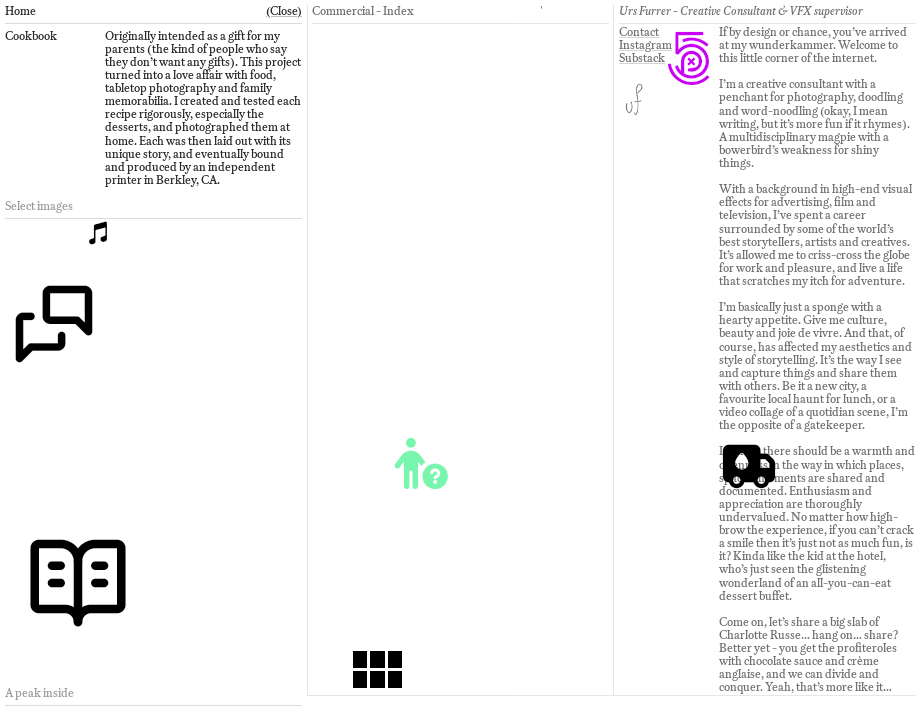 The width and height of the screenshot is (921, 720). What do you see at coordinates (419, 463) in the screenshot?
I see `access help or support about user accounts` at bounding box center [419, 463].